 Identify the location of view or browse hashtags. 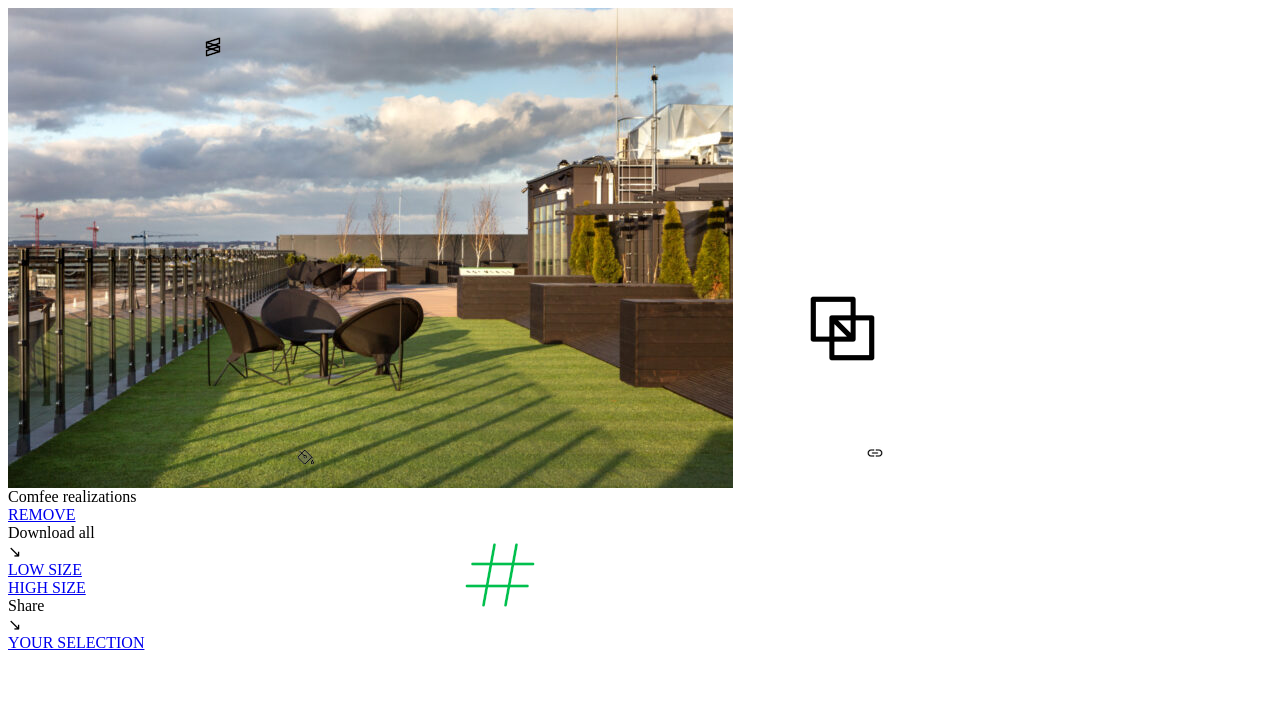
(500, 575).